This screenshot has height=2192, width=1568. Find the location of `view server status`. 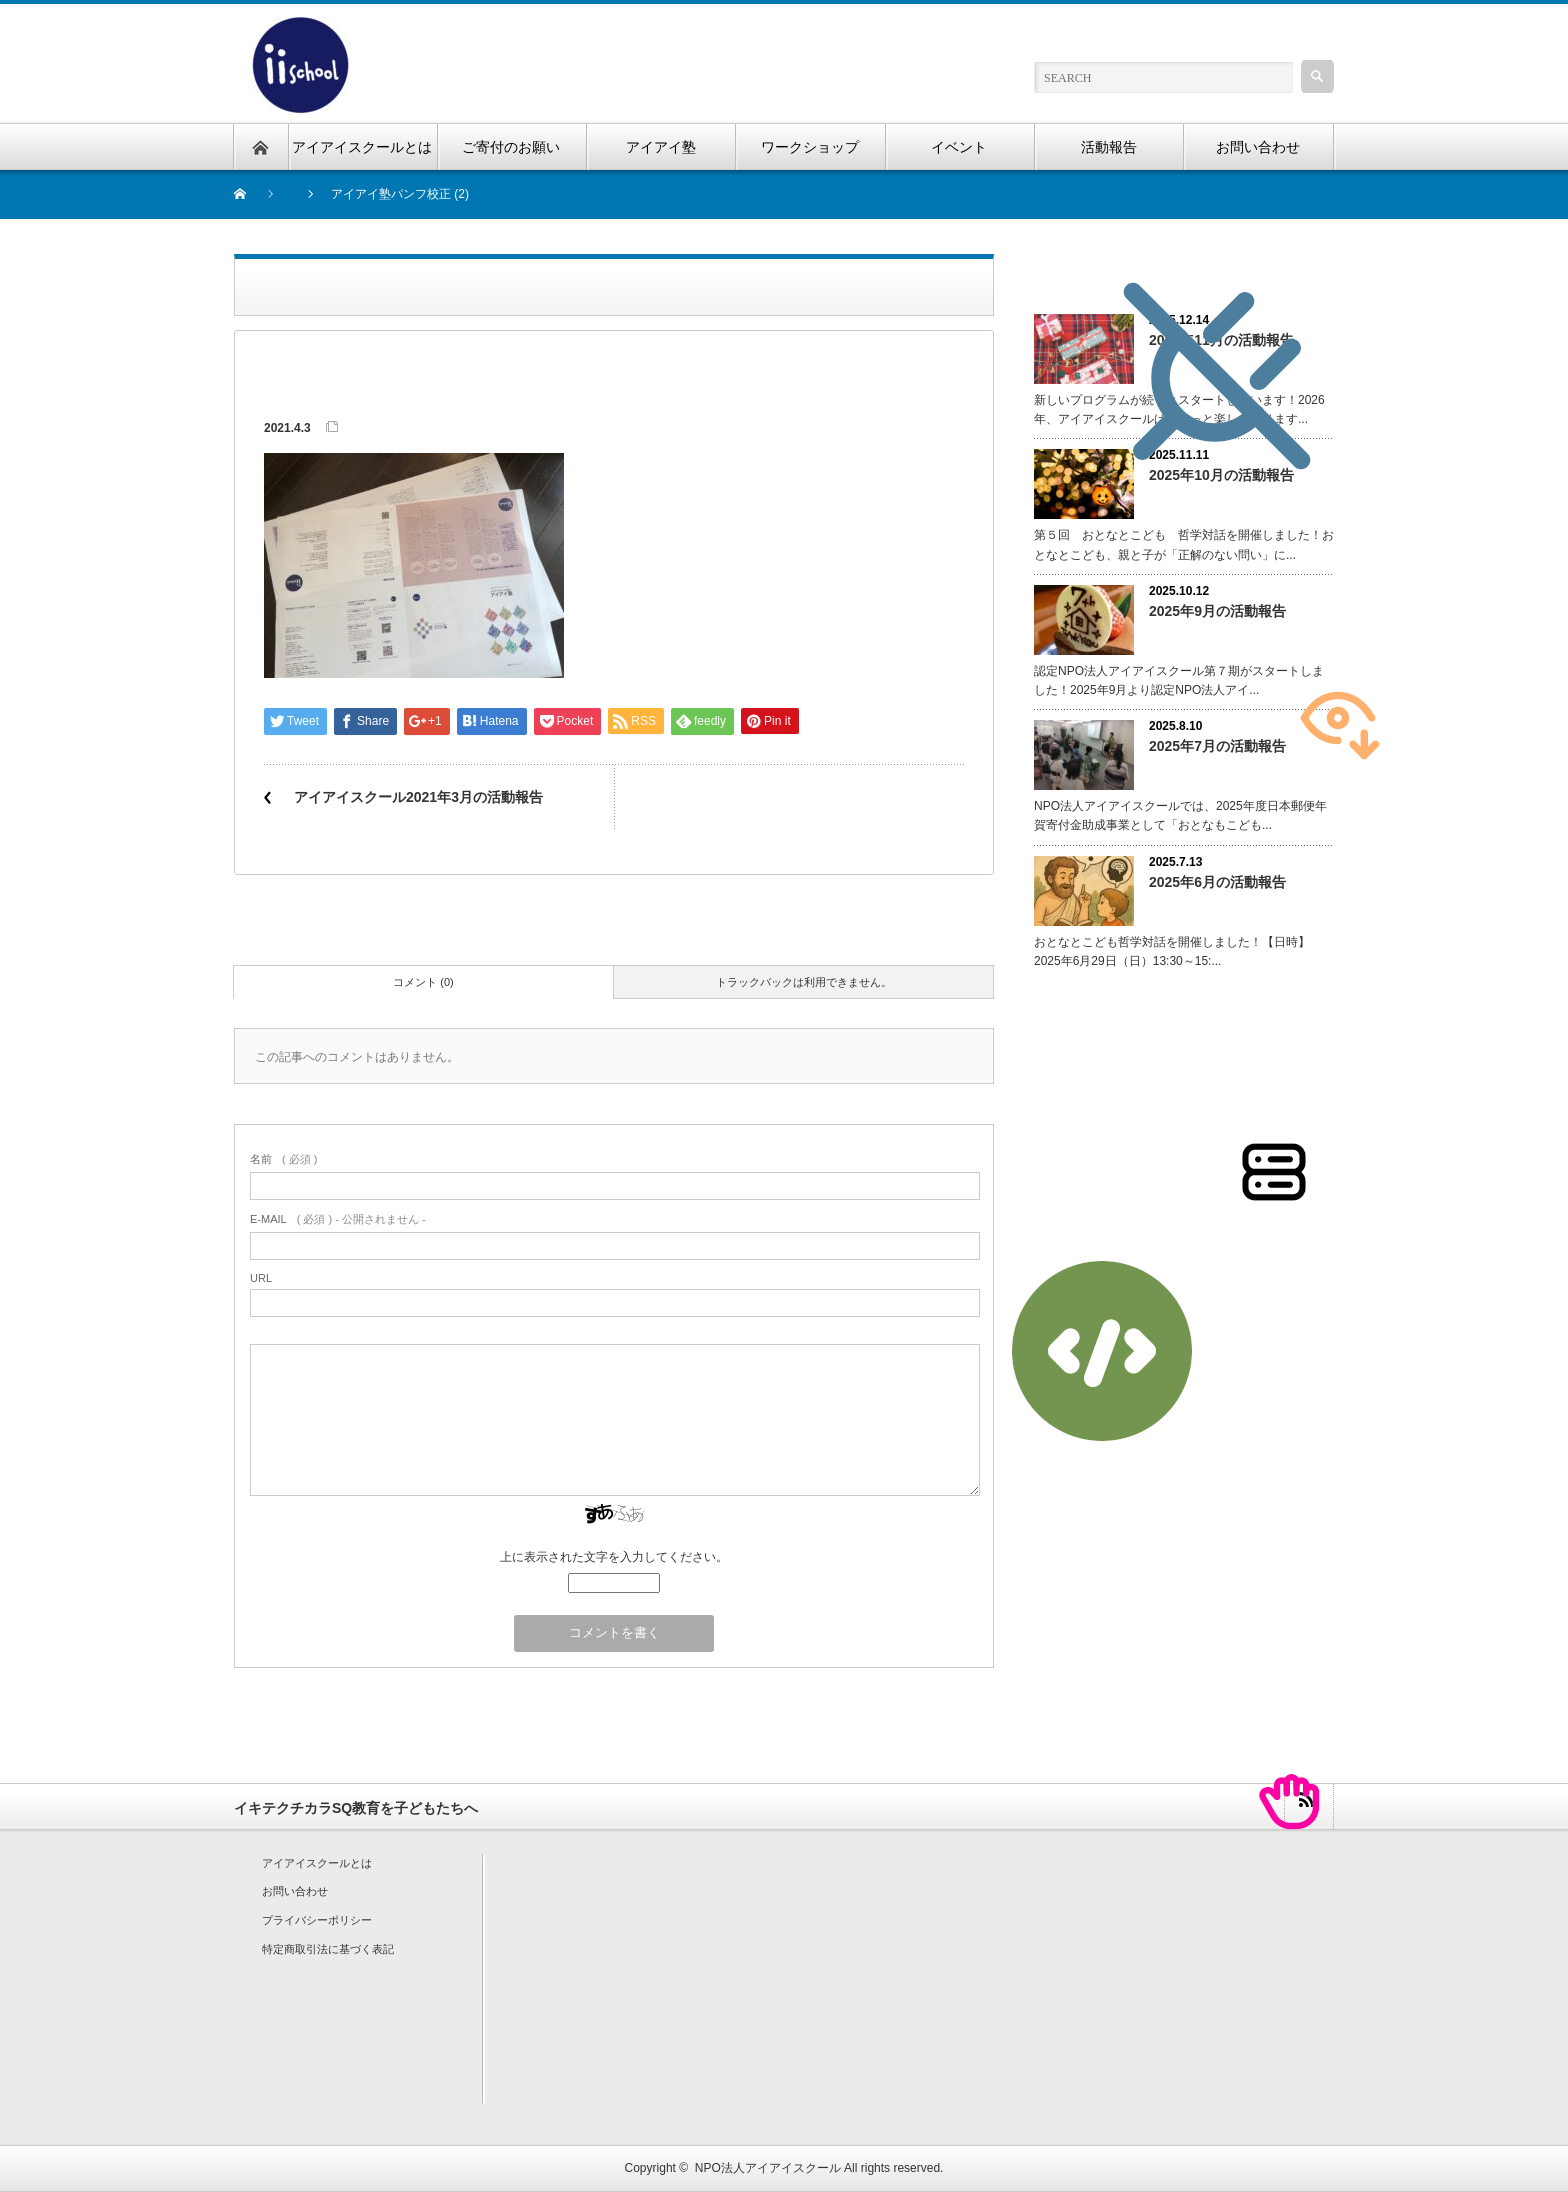

view server status is located at coordinates (1274, 1172).